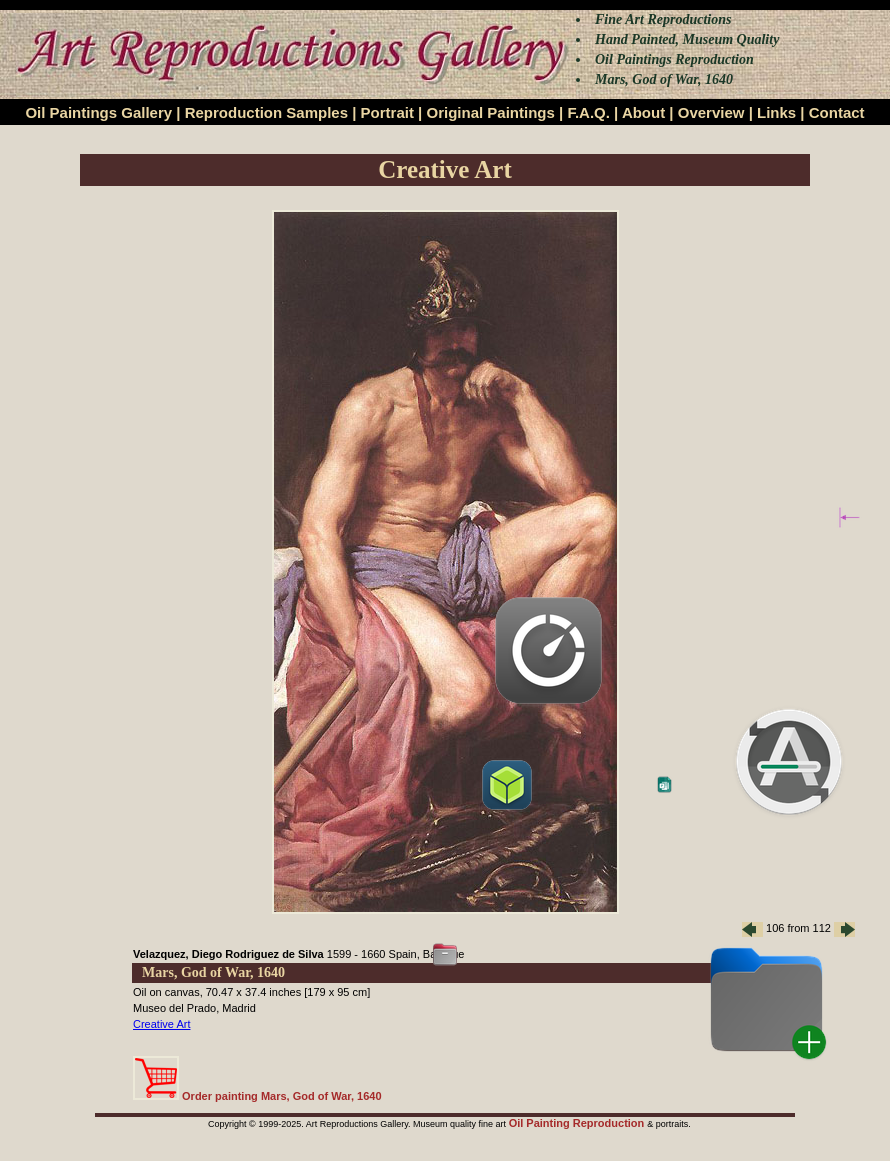 The width and height of the screenshot is (890, 1161). I want to click on go to the first item in a list or sequence, so click(849, 517).